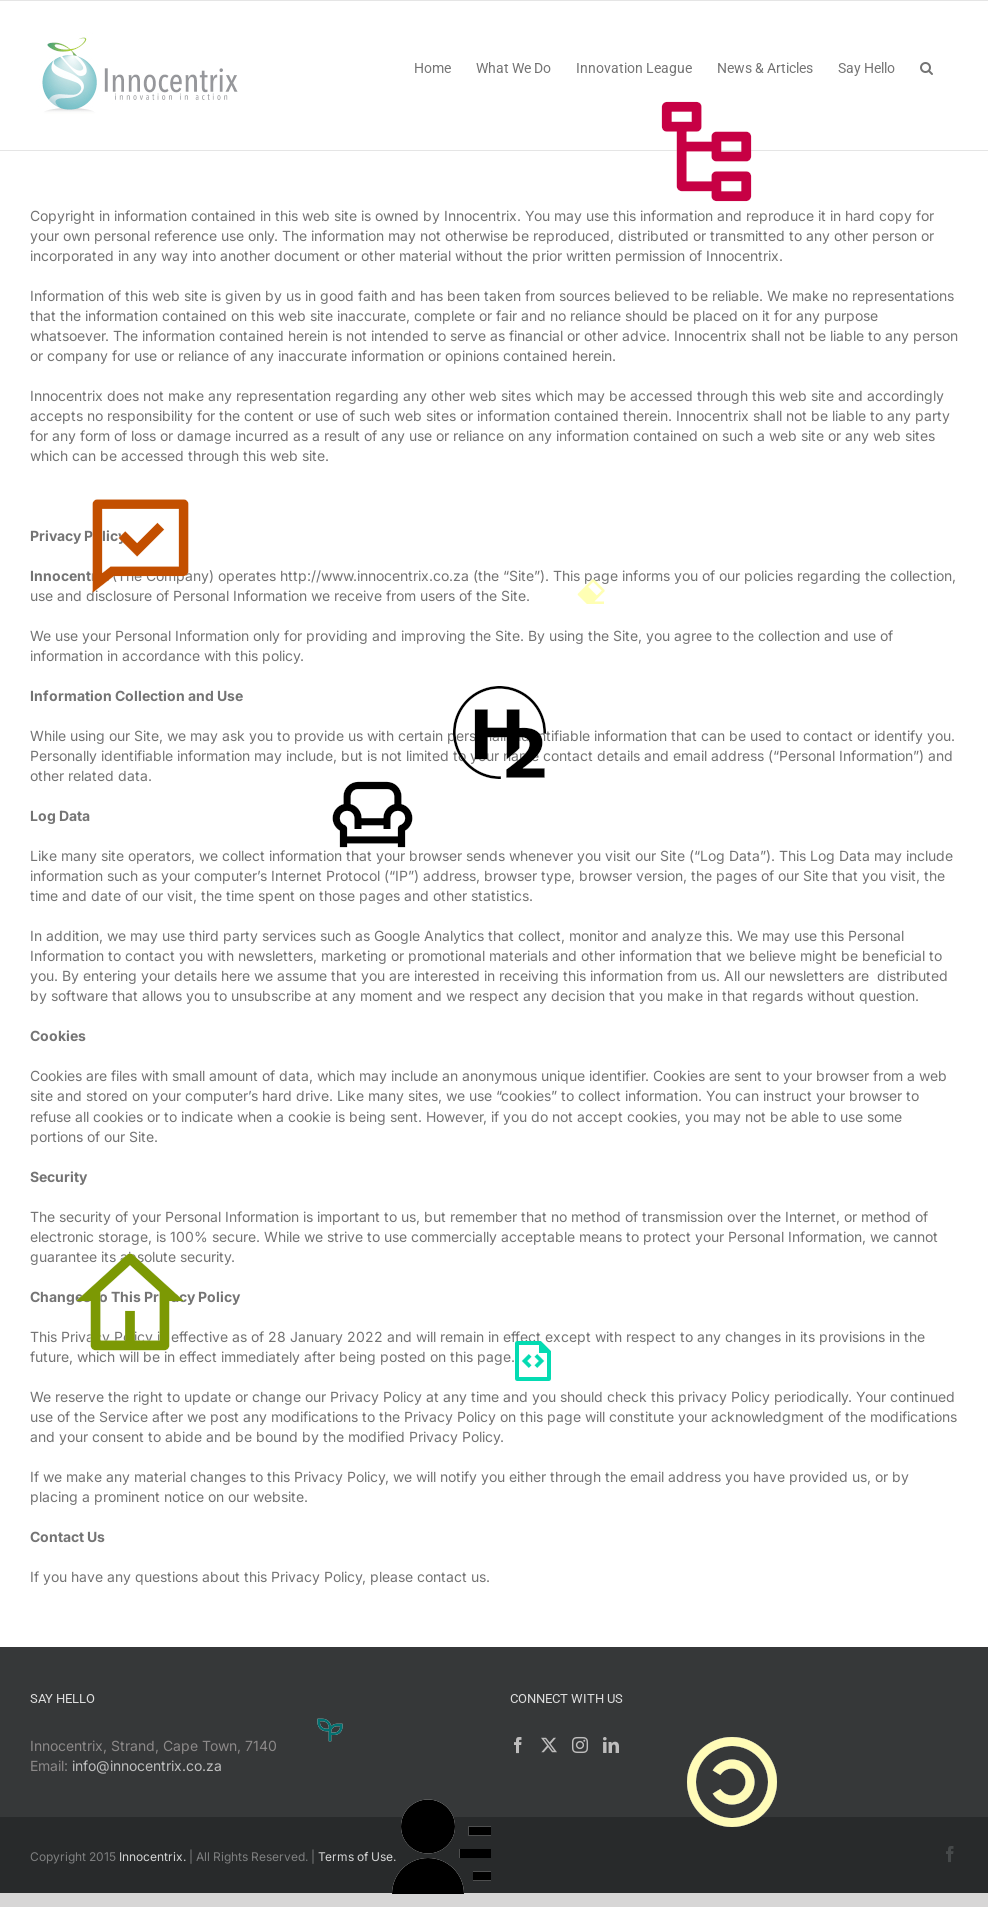  Describe the element at coordinates (130, 1306) in the screenshot. I see `navigate to home screen` at that location.